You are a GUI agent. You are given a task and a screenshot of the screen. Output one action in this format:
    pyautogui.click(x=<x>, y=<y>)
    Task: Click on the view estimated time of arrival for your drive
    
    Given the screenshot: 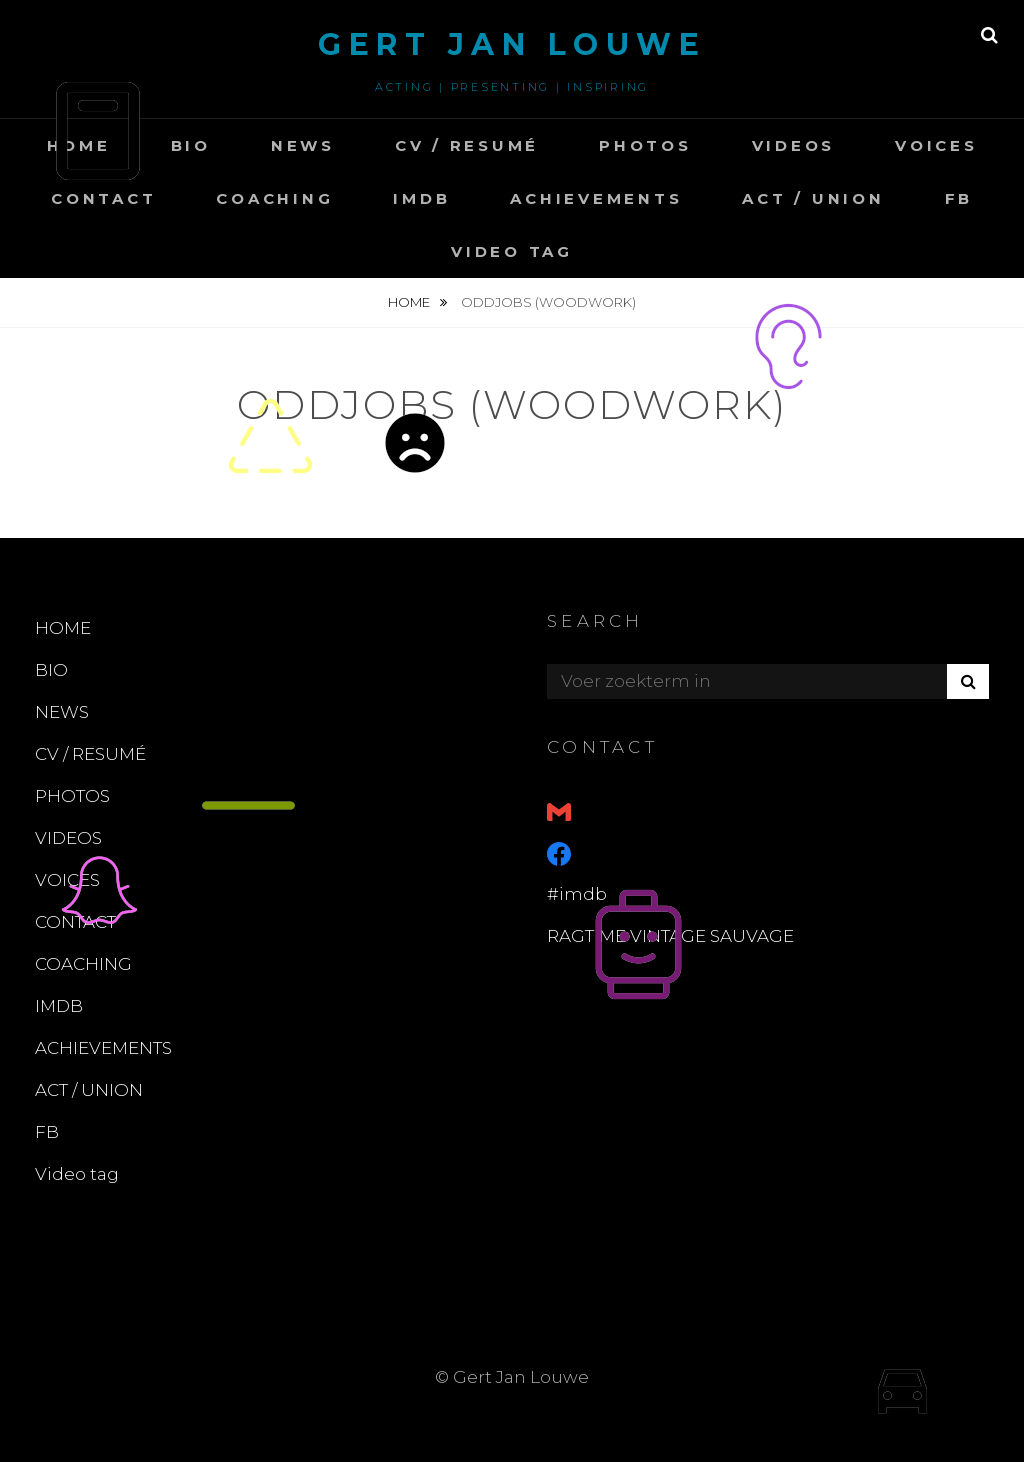 What is the action you would take?
    pyautogui.click(x=902, y=1391)
    